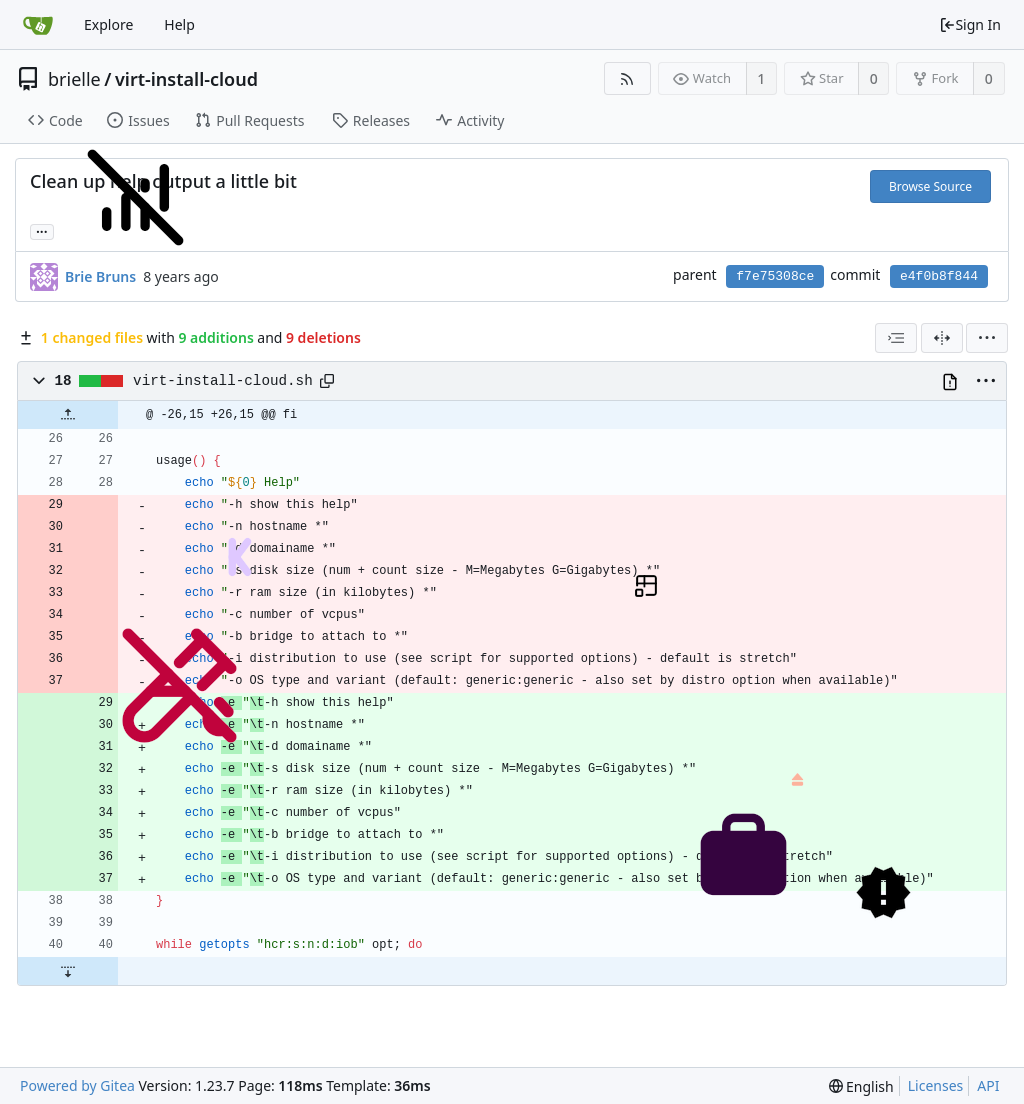 This screenshot has width=1024, height=1104. I want to click on indicates items starting with the letter K, so click(238, 557).